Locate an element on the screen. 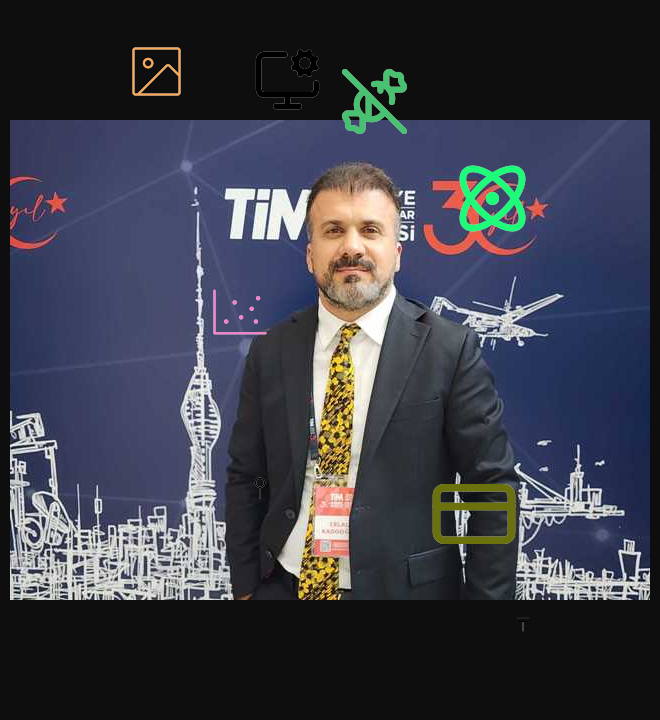 This screenshot has width=660, height=720. mark a location on the map is located at coordinates (260, 488).